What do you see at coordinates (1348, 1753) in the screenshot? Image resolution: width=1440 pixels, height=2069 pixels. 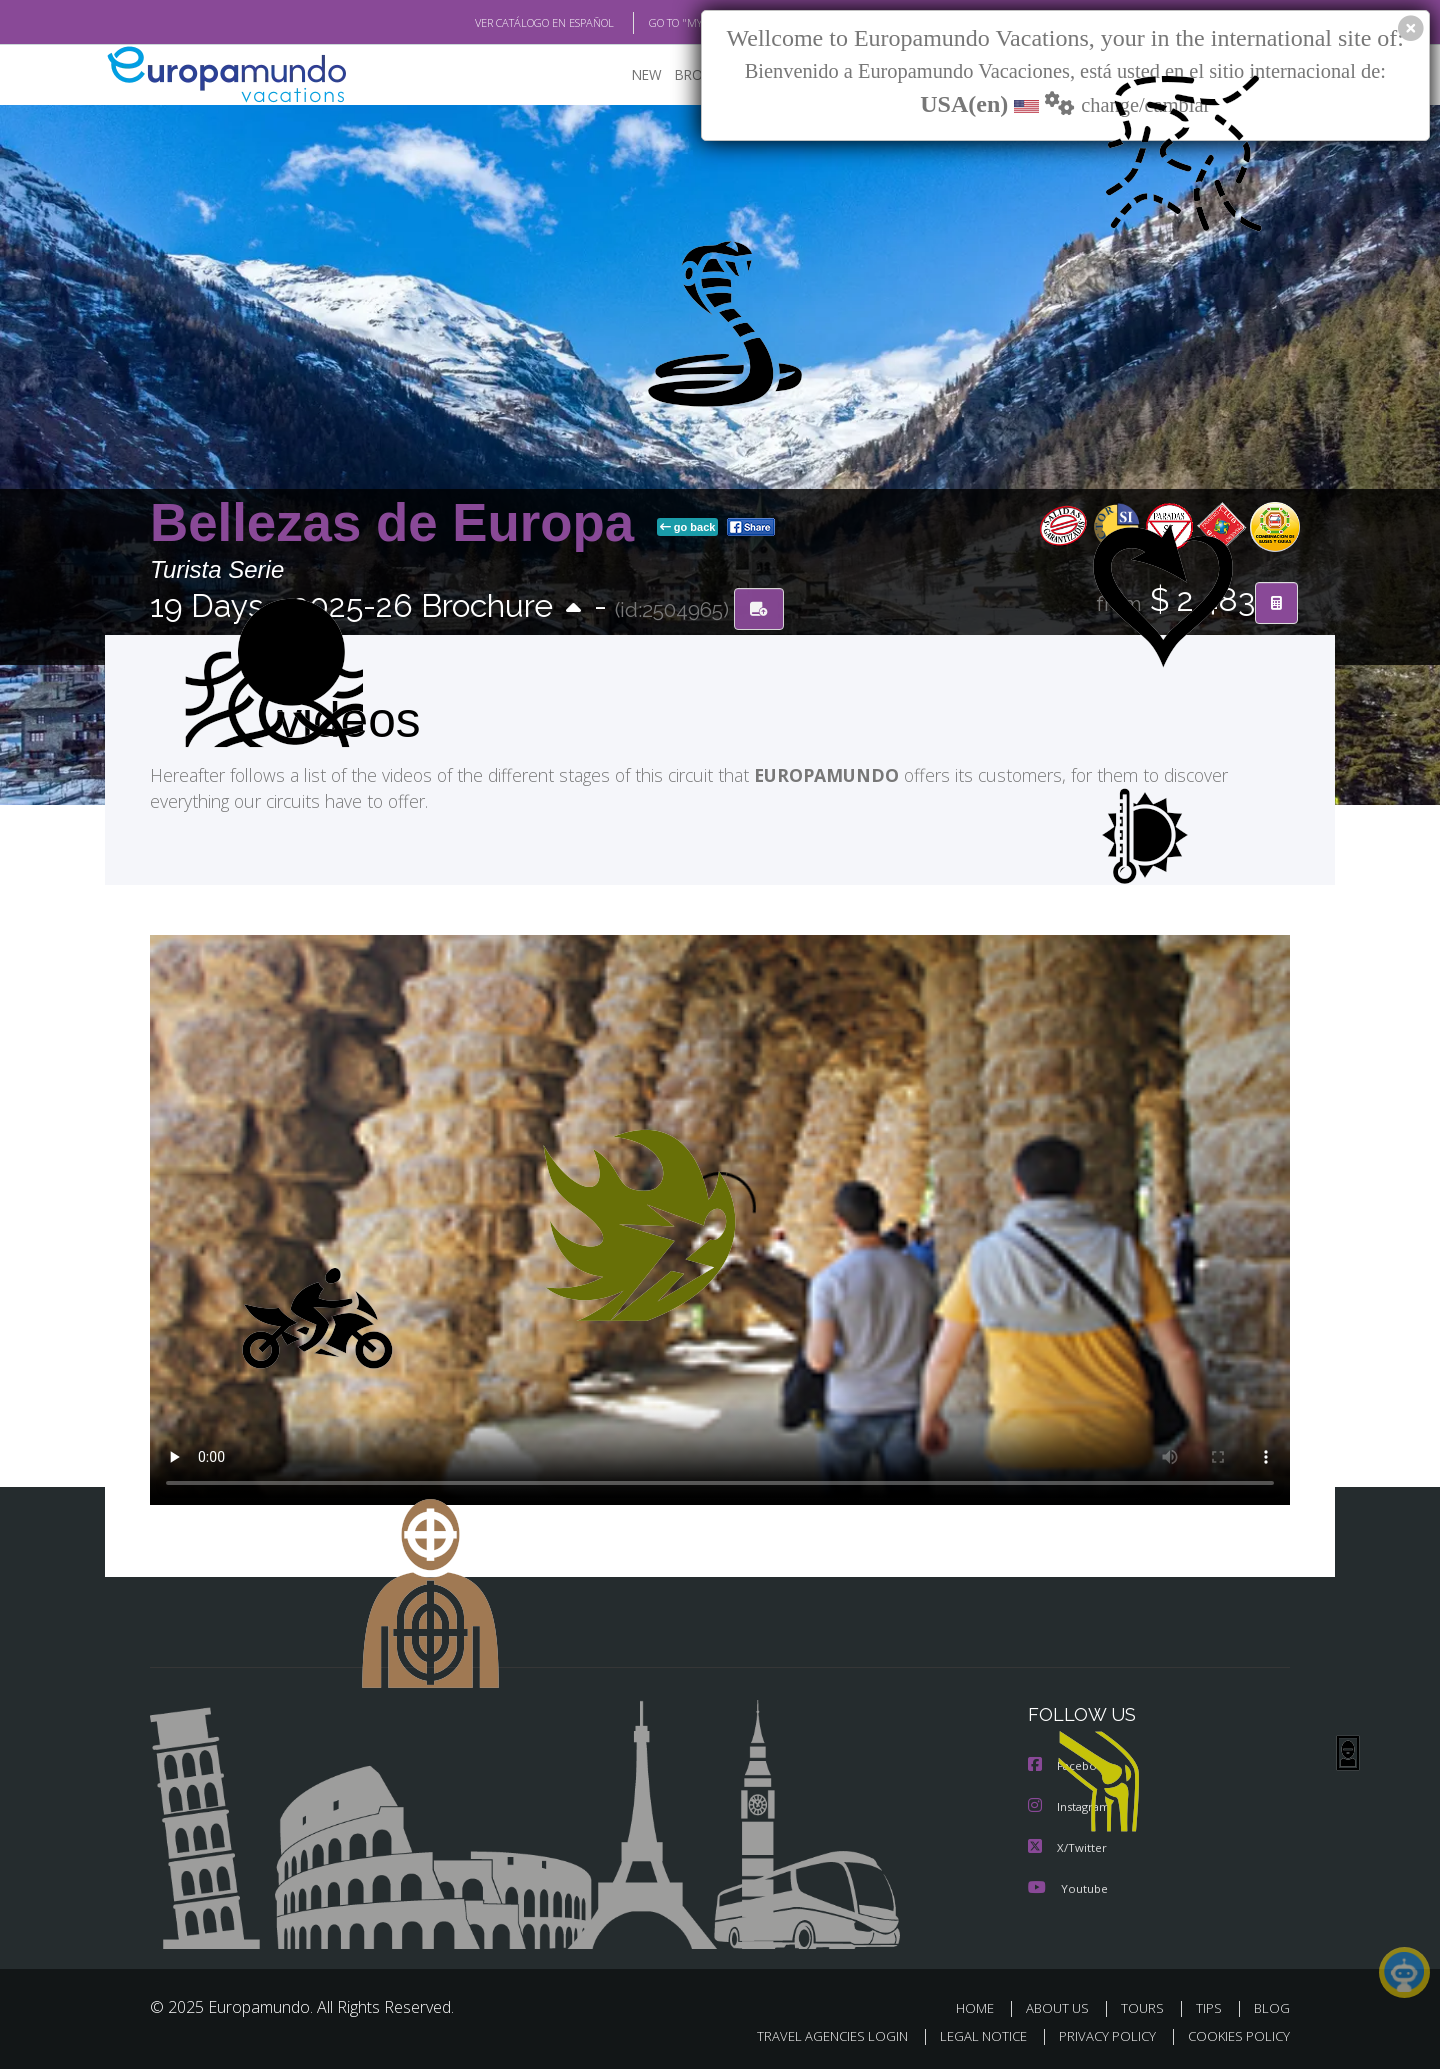 I see `view user profile or account` at bounding box center [1348, 1753].